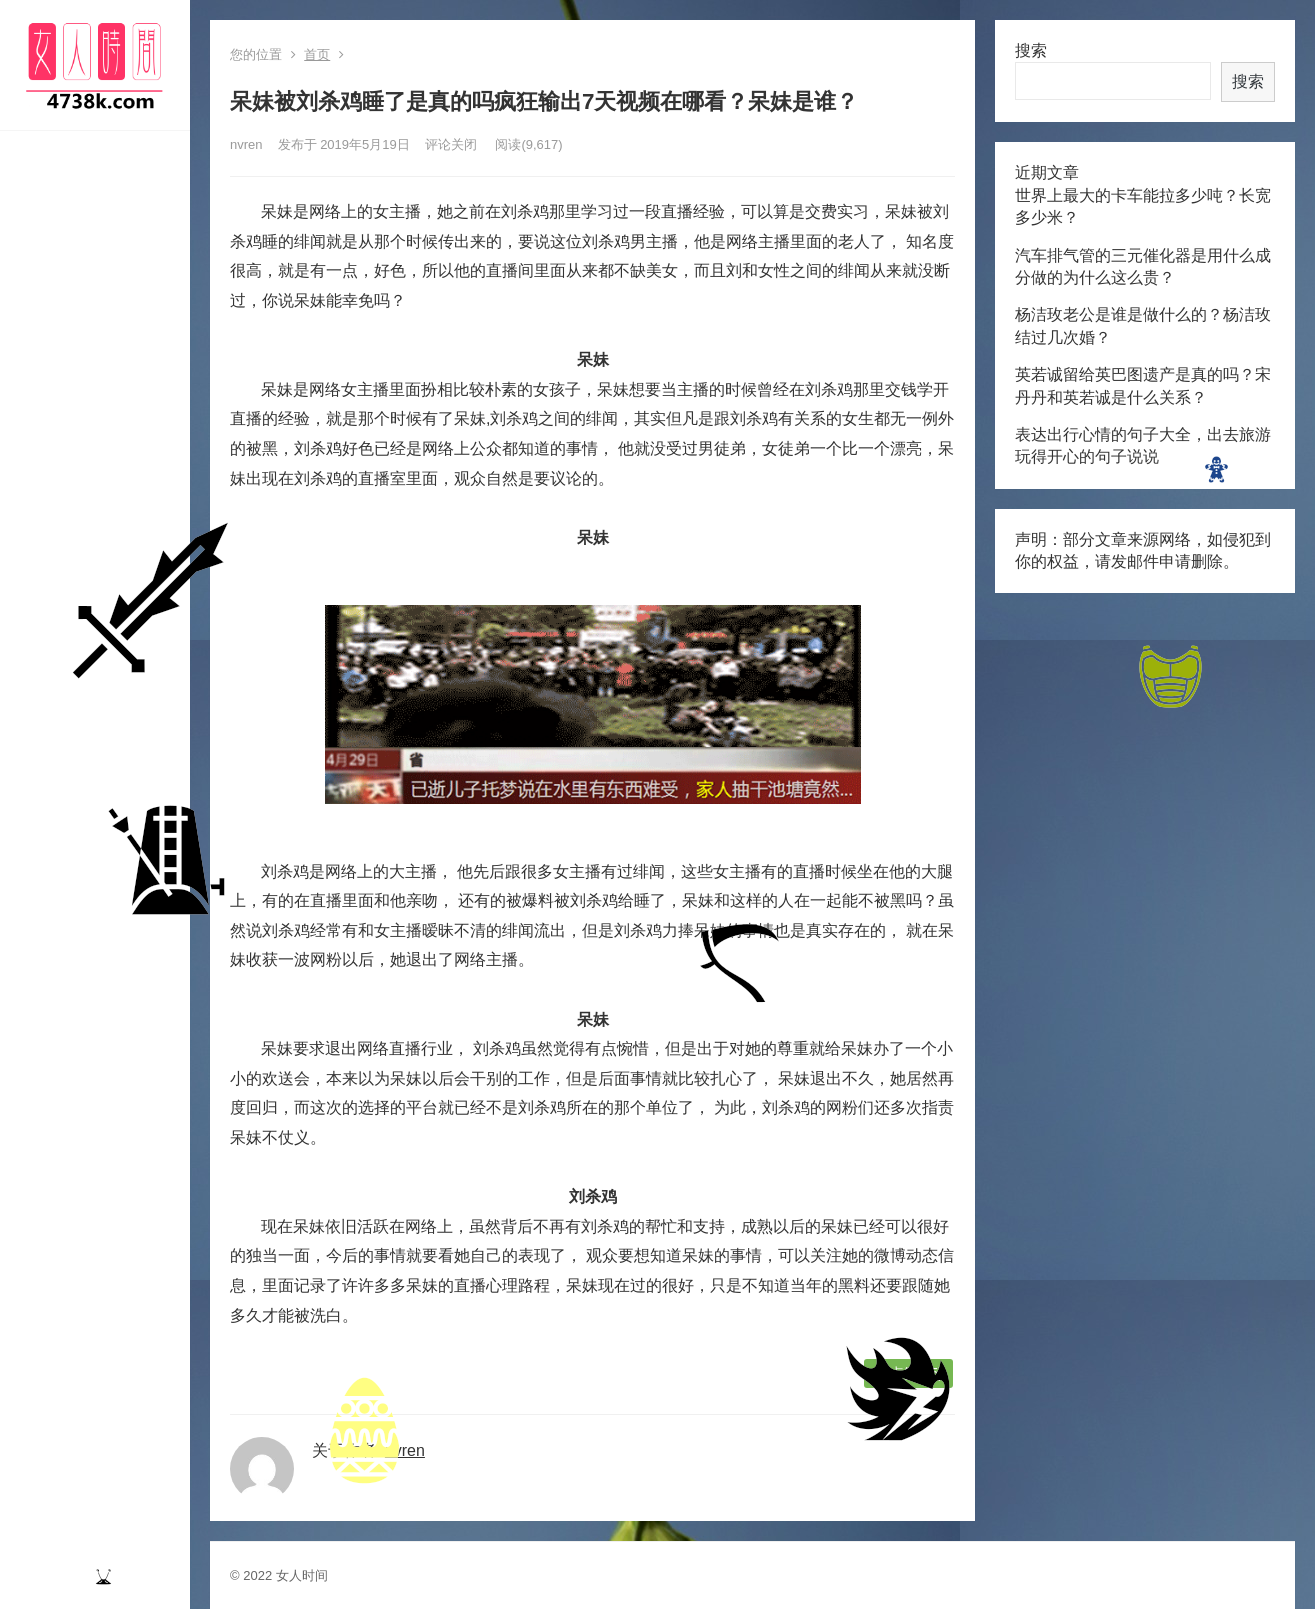 This screenshot has height=1609, width=1315. Describe the element at coordinates (103, 1576) in the screenshot. I see `indicates slow loading or processing speed` at that location.